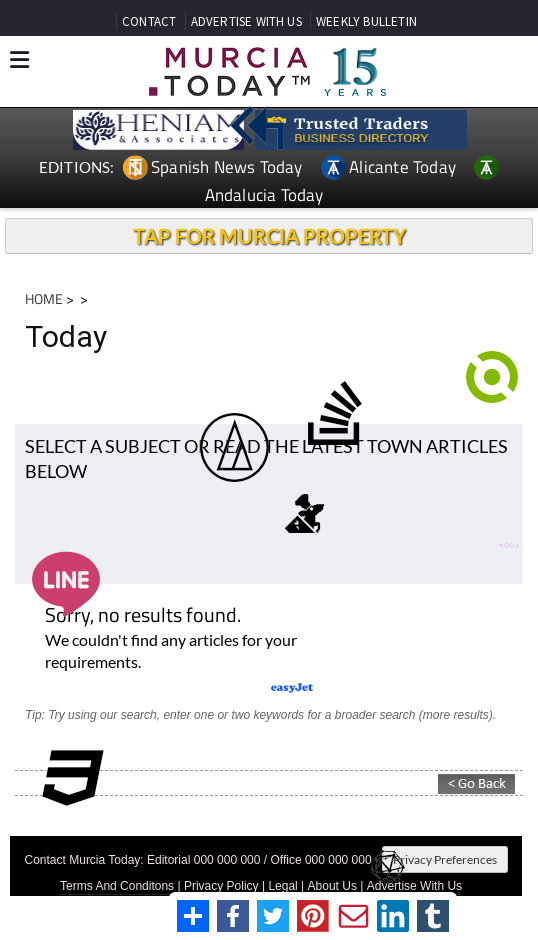  What do you see at coordinates (66, 584) in the screenshot?
I see `open LINE messaging app` at bounding box center [66, 584].